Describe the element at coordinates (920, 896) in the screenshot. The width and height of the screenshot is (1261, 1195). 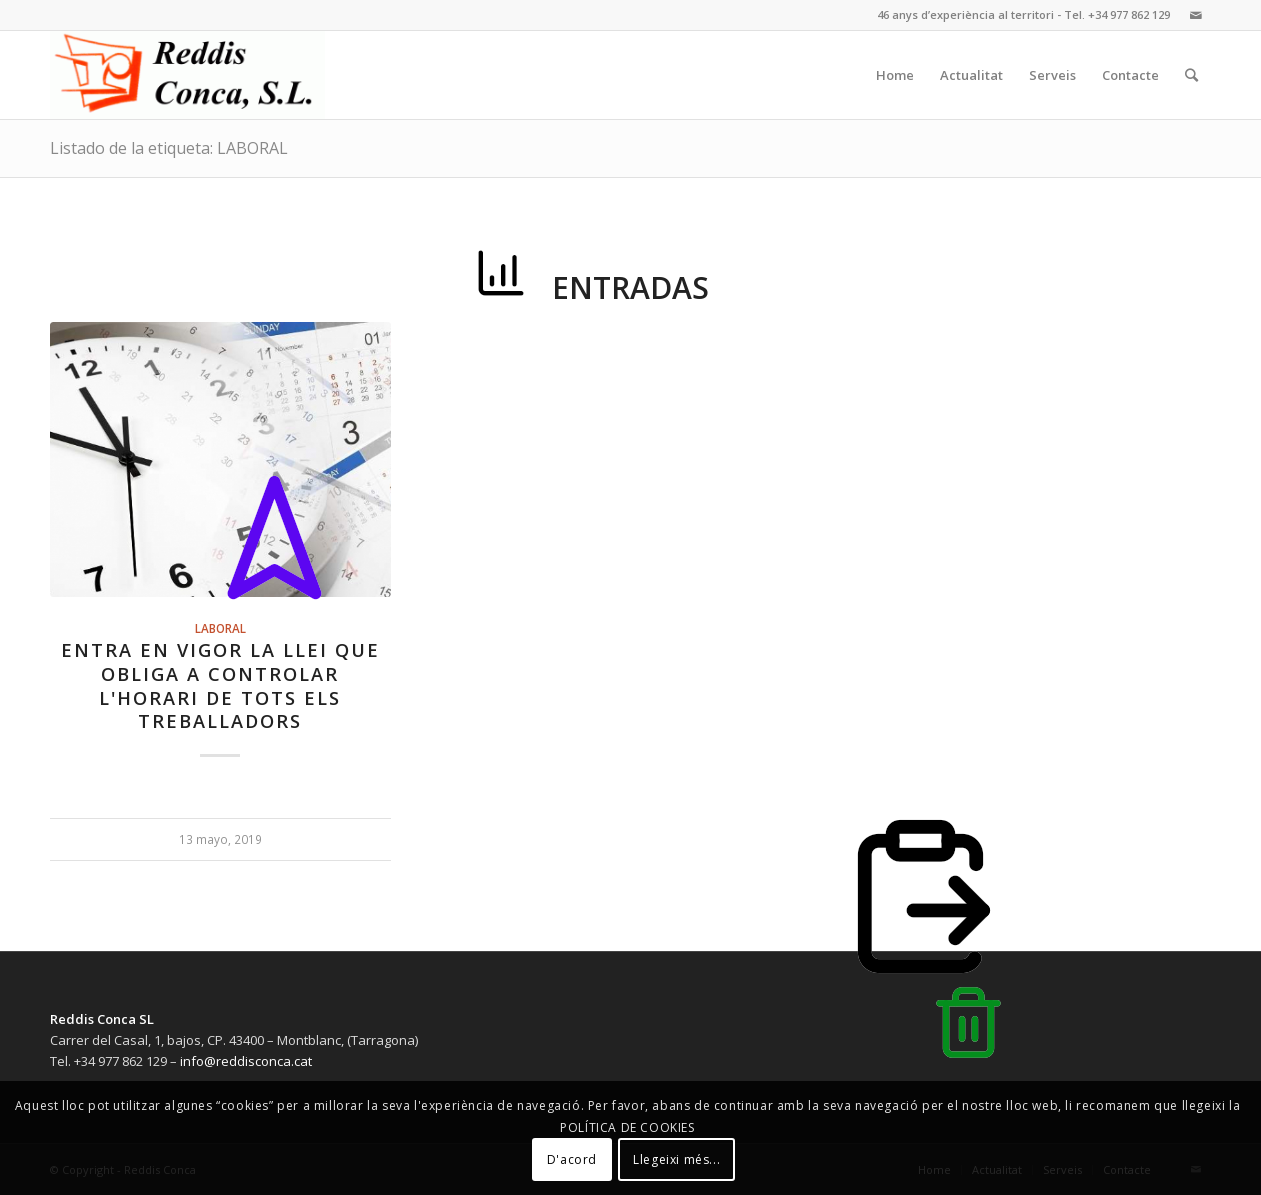
I see `paste content from clipboard` at that location.